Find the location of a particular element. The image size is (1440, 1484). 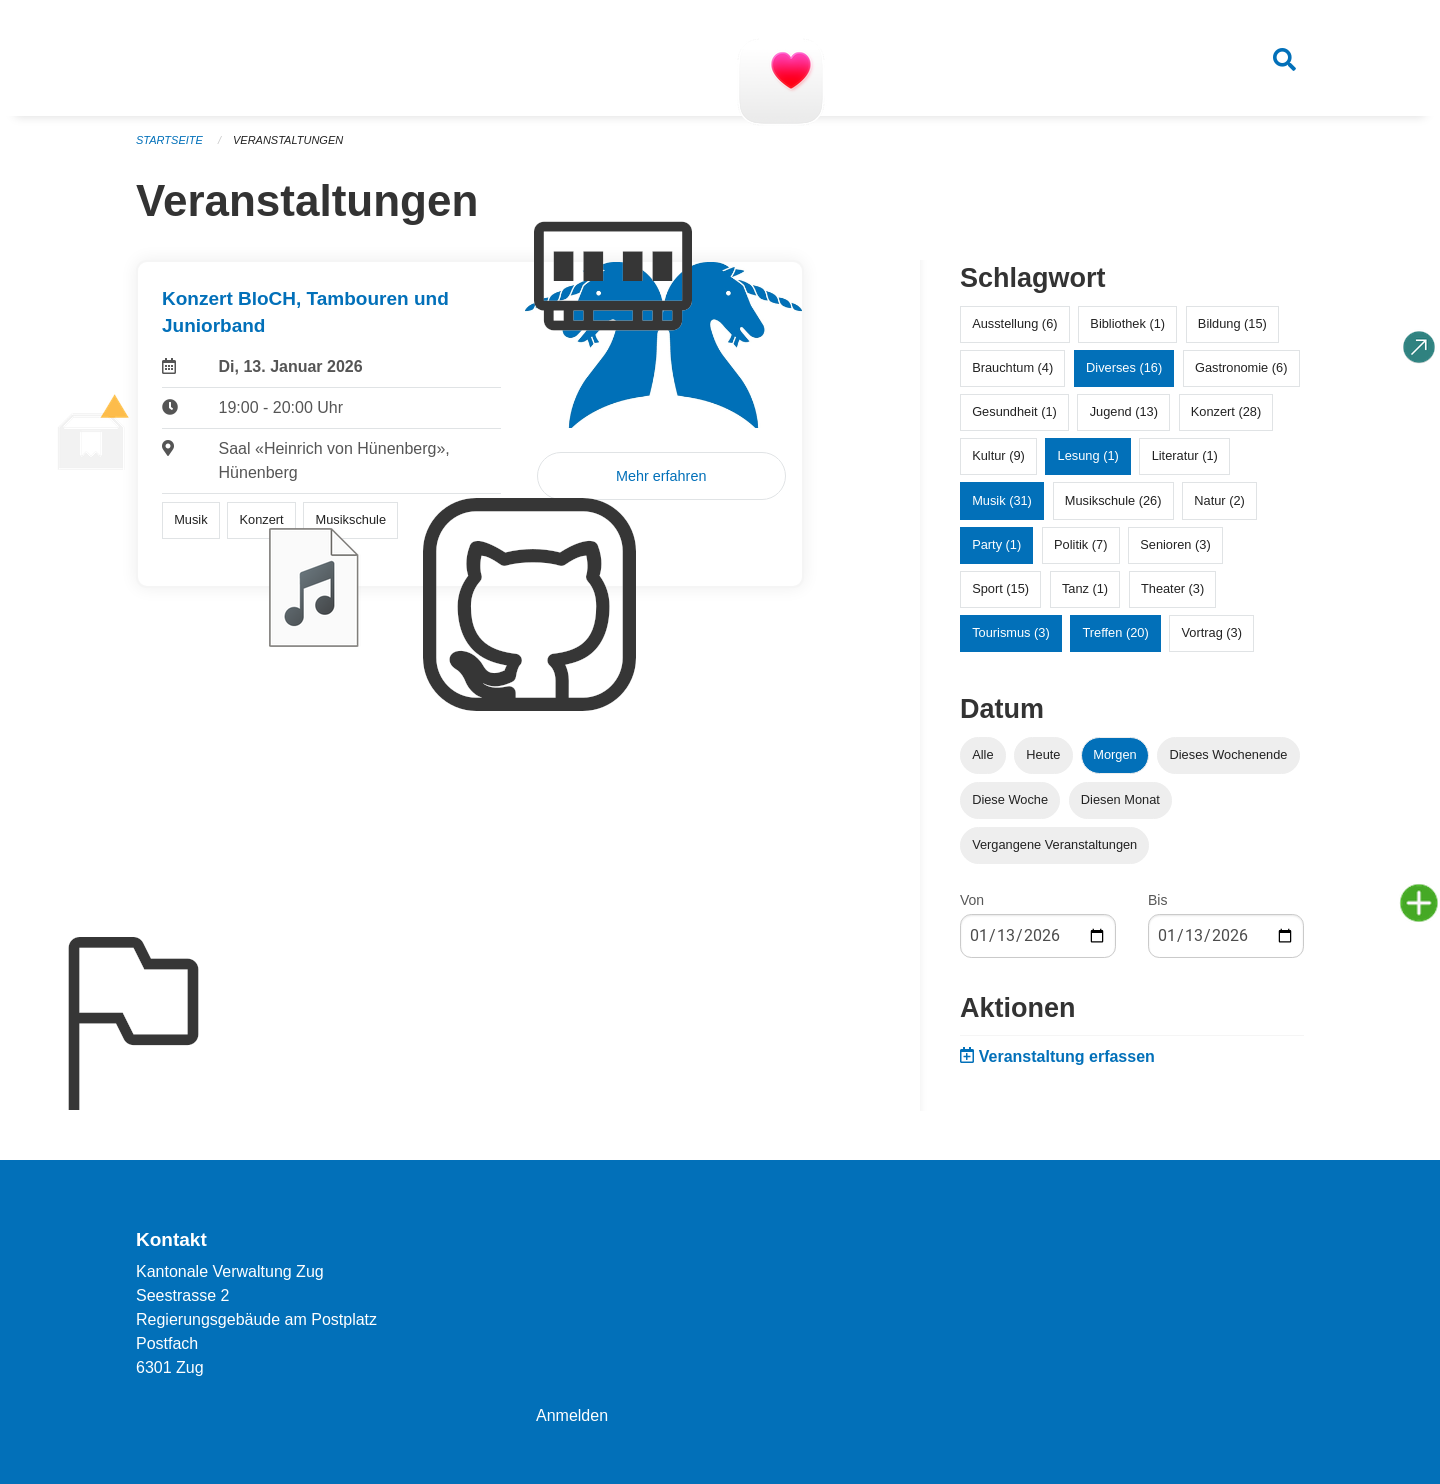

open an audio or music file is located at coordinates (313, 587).